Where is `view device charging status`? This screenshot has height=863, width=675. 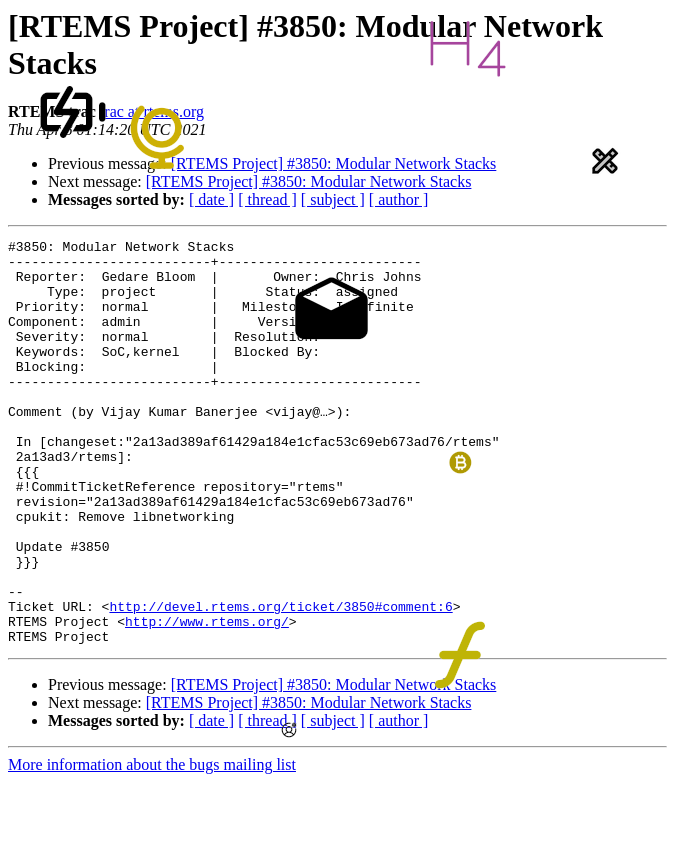 view device charging status is located at coordinates (73, 112).